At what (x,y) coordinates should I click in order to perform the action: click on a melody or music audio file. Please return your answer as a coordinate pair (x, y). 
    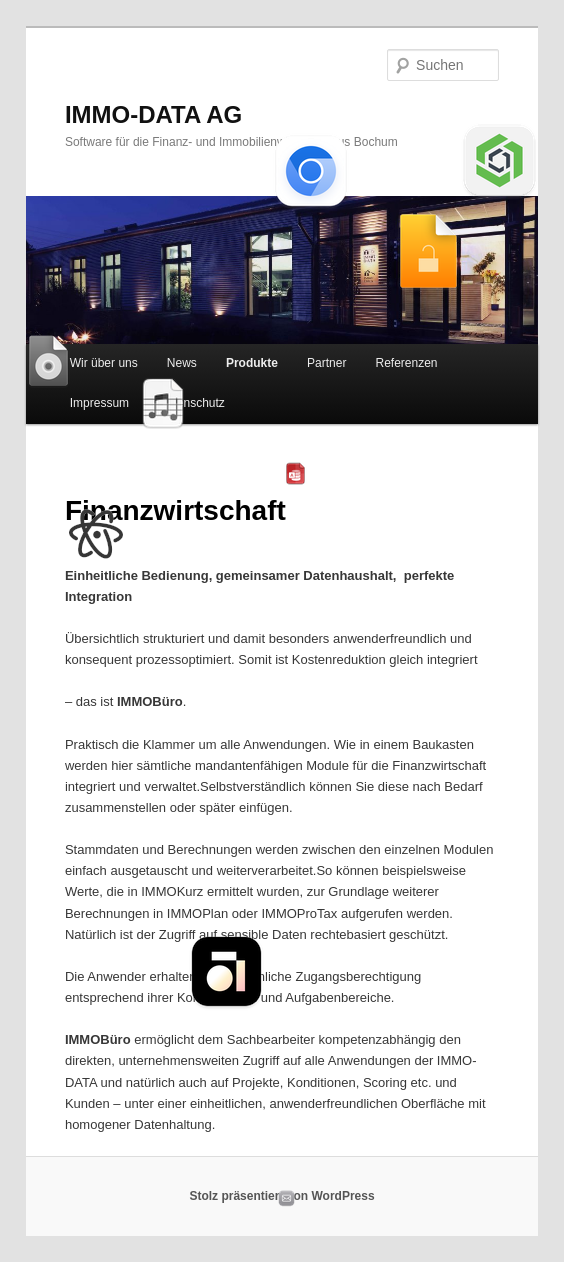
    Looking at the image, I should click on (163, 403).